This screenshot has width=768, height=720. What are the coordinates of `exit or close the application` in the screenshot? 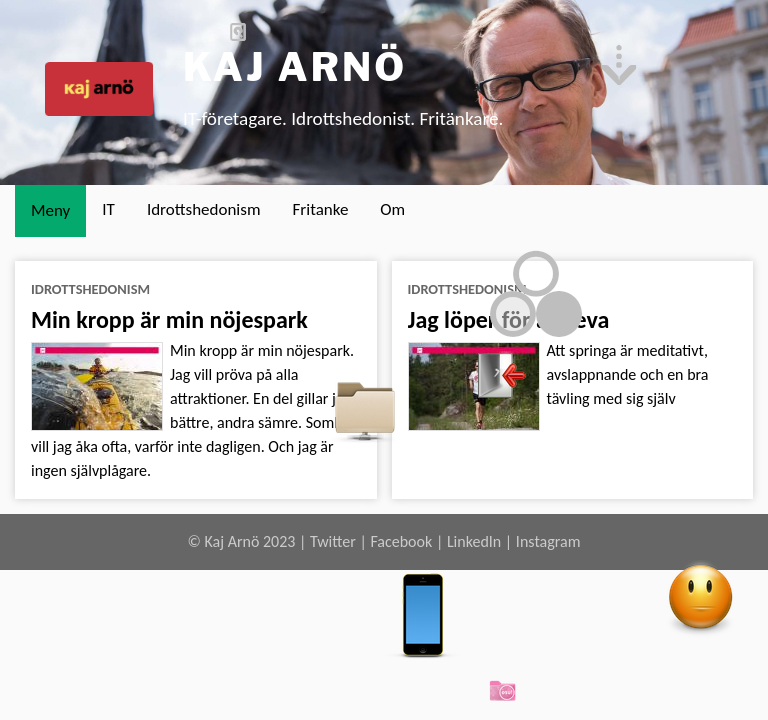 It's located at (502, 376).